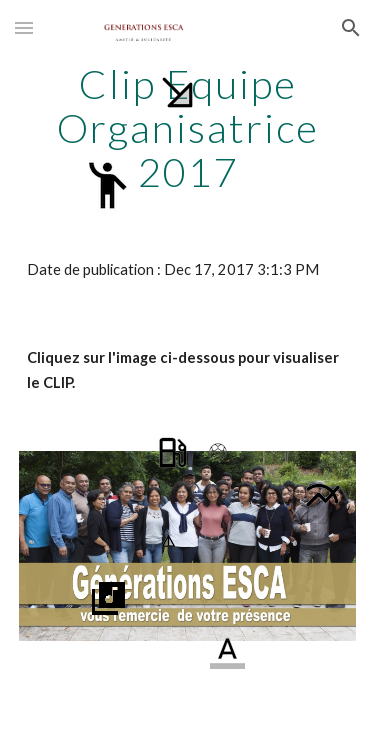 This screenshot has width=375, height=729. Describe the element at coordinates (172, 452) in the screenshot. I see `find nearby gas stations` at that location.